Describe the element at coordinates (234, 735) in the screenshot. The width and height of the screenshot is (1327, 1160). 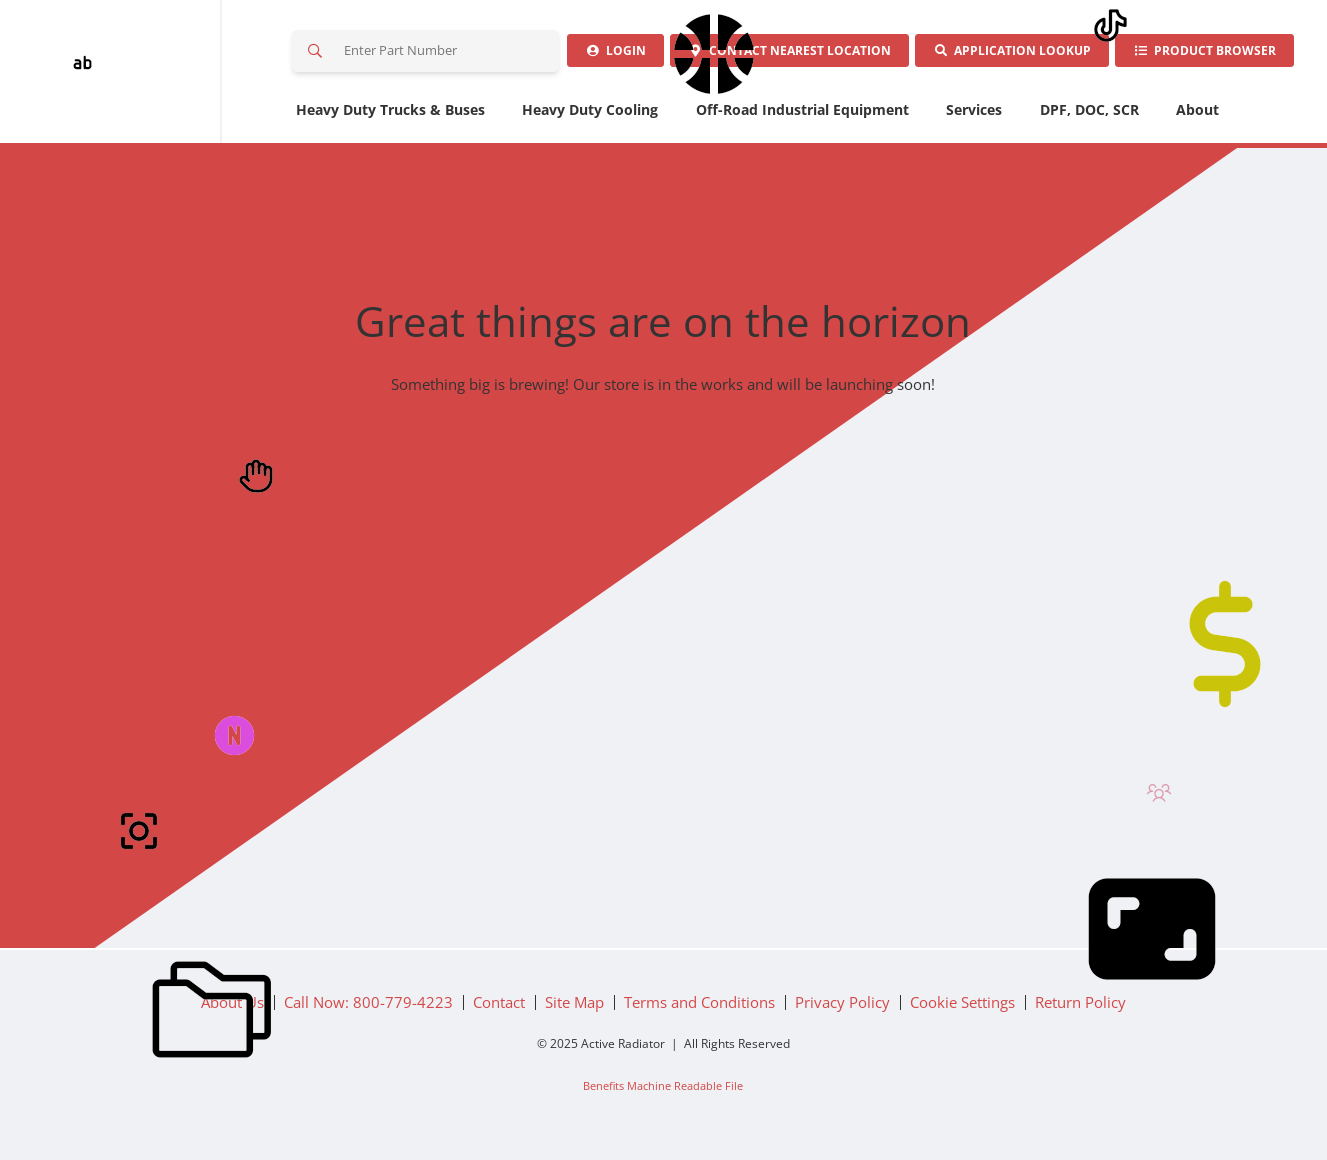
I see `indicates a north direction or compass point` at that location.